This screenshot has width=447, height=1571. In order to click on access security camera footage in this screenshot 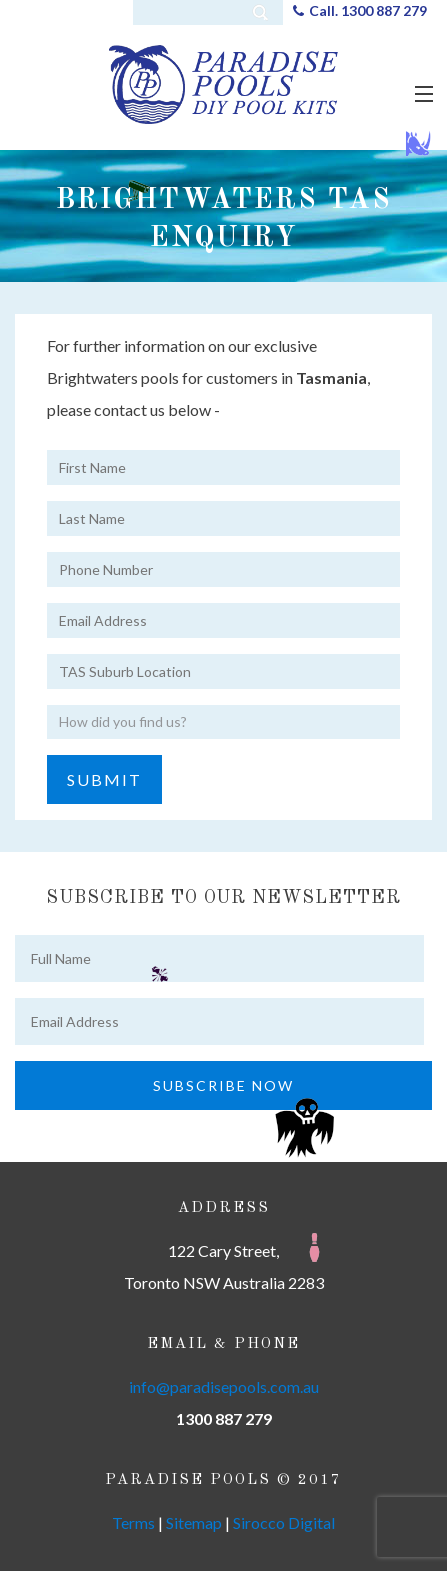, I will do `click(139, 191)`.